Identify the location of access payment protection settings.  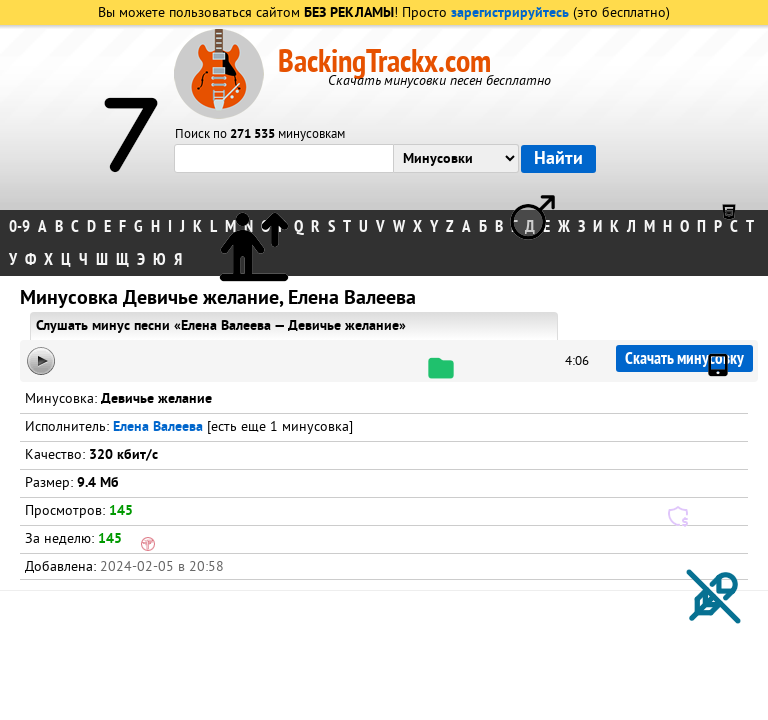
(678, 516).